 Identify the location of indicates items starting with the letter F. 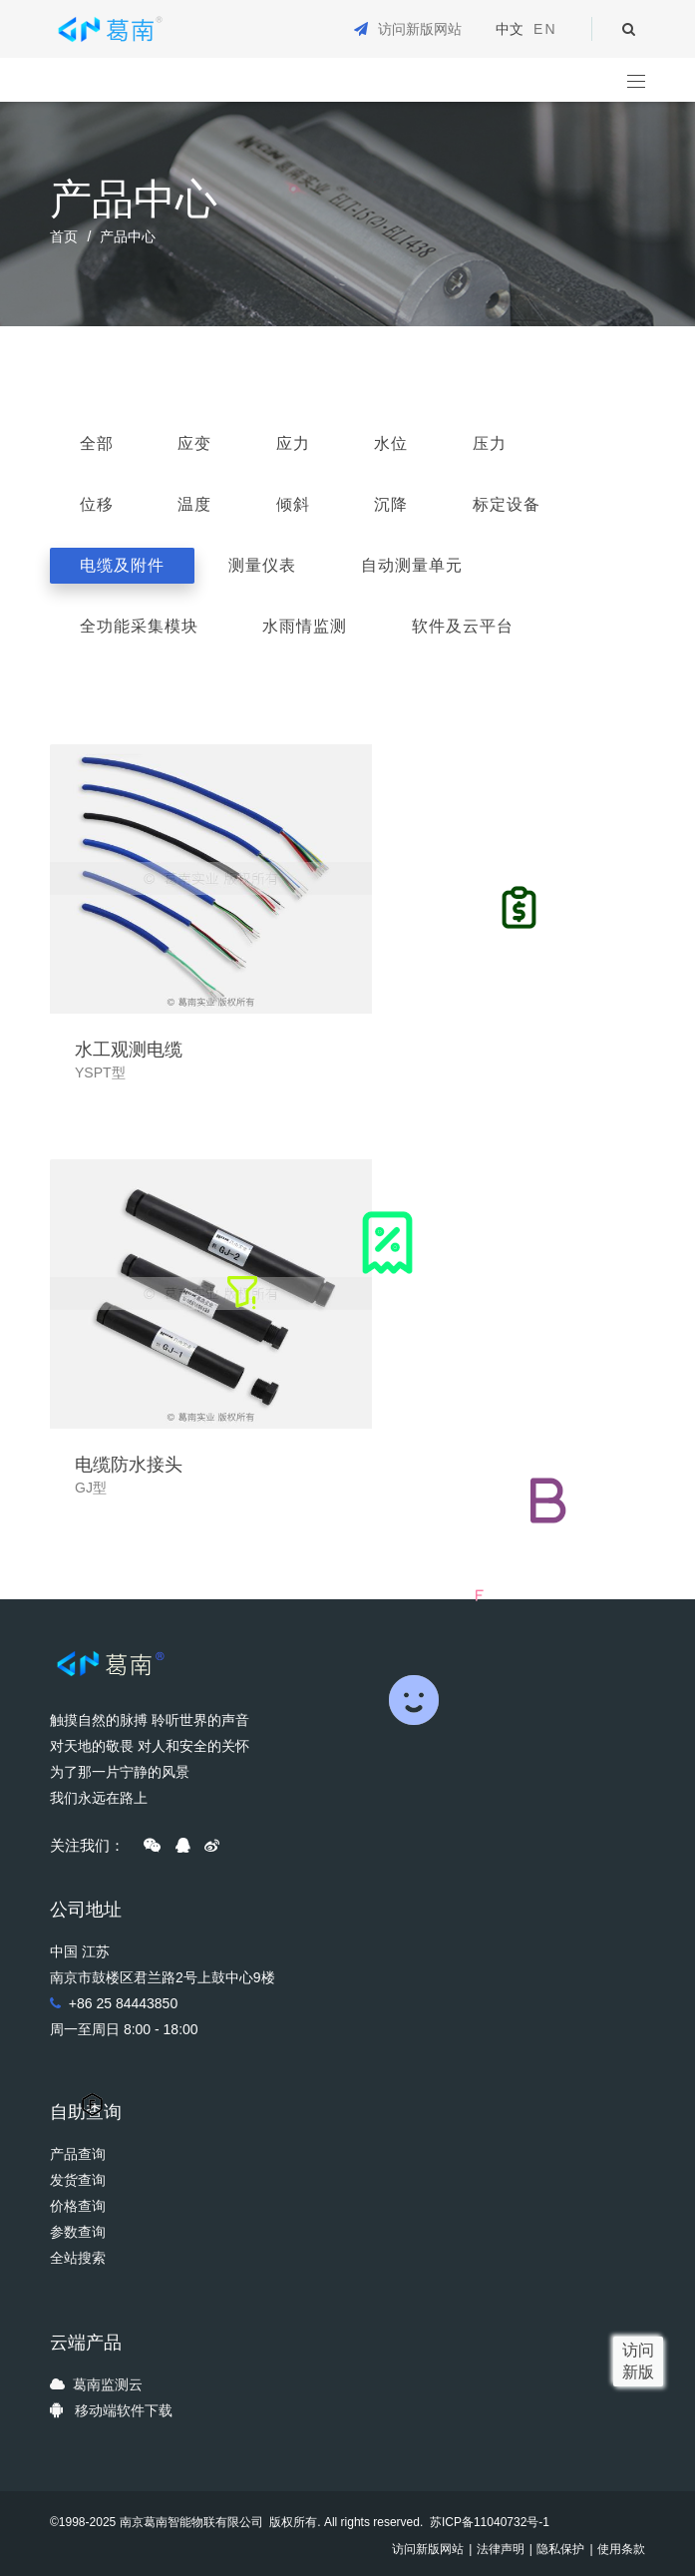
(480, 1595).